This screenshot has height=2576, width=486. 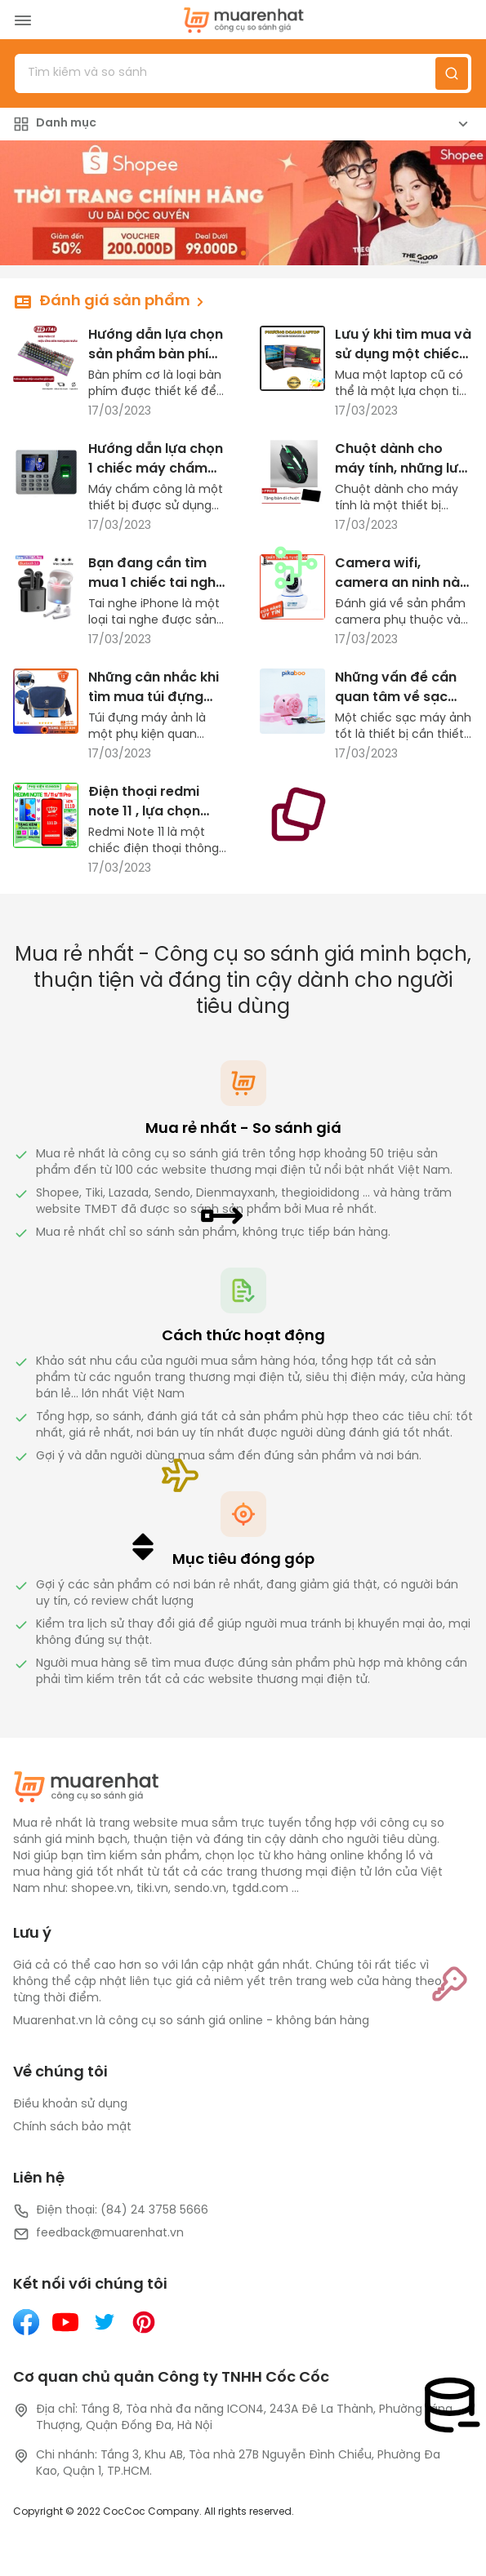 What do you see at coordinates (180, 1475) in the screenshot?
I see `enable airplane mode` at bounding box center [180, 1475].